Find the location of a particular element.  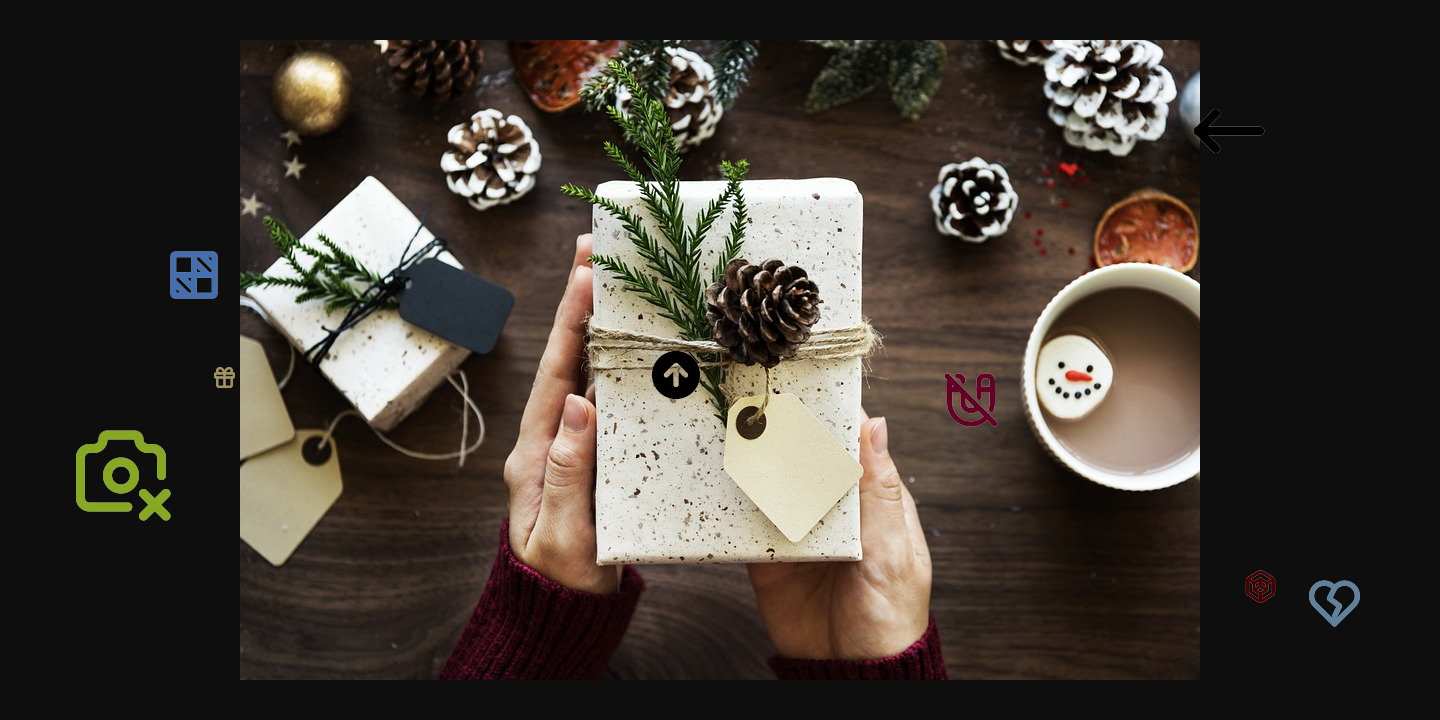

remove from favorites is located at coordinates (1334, 603).